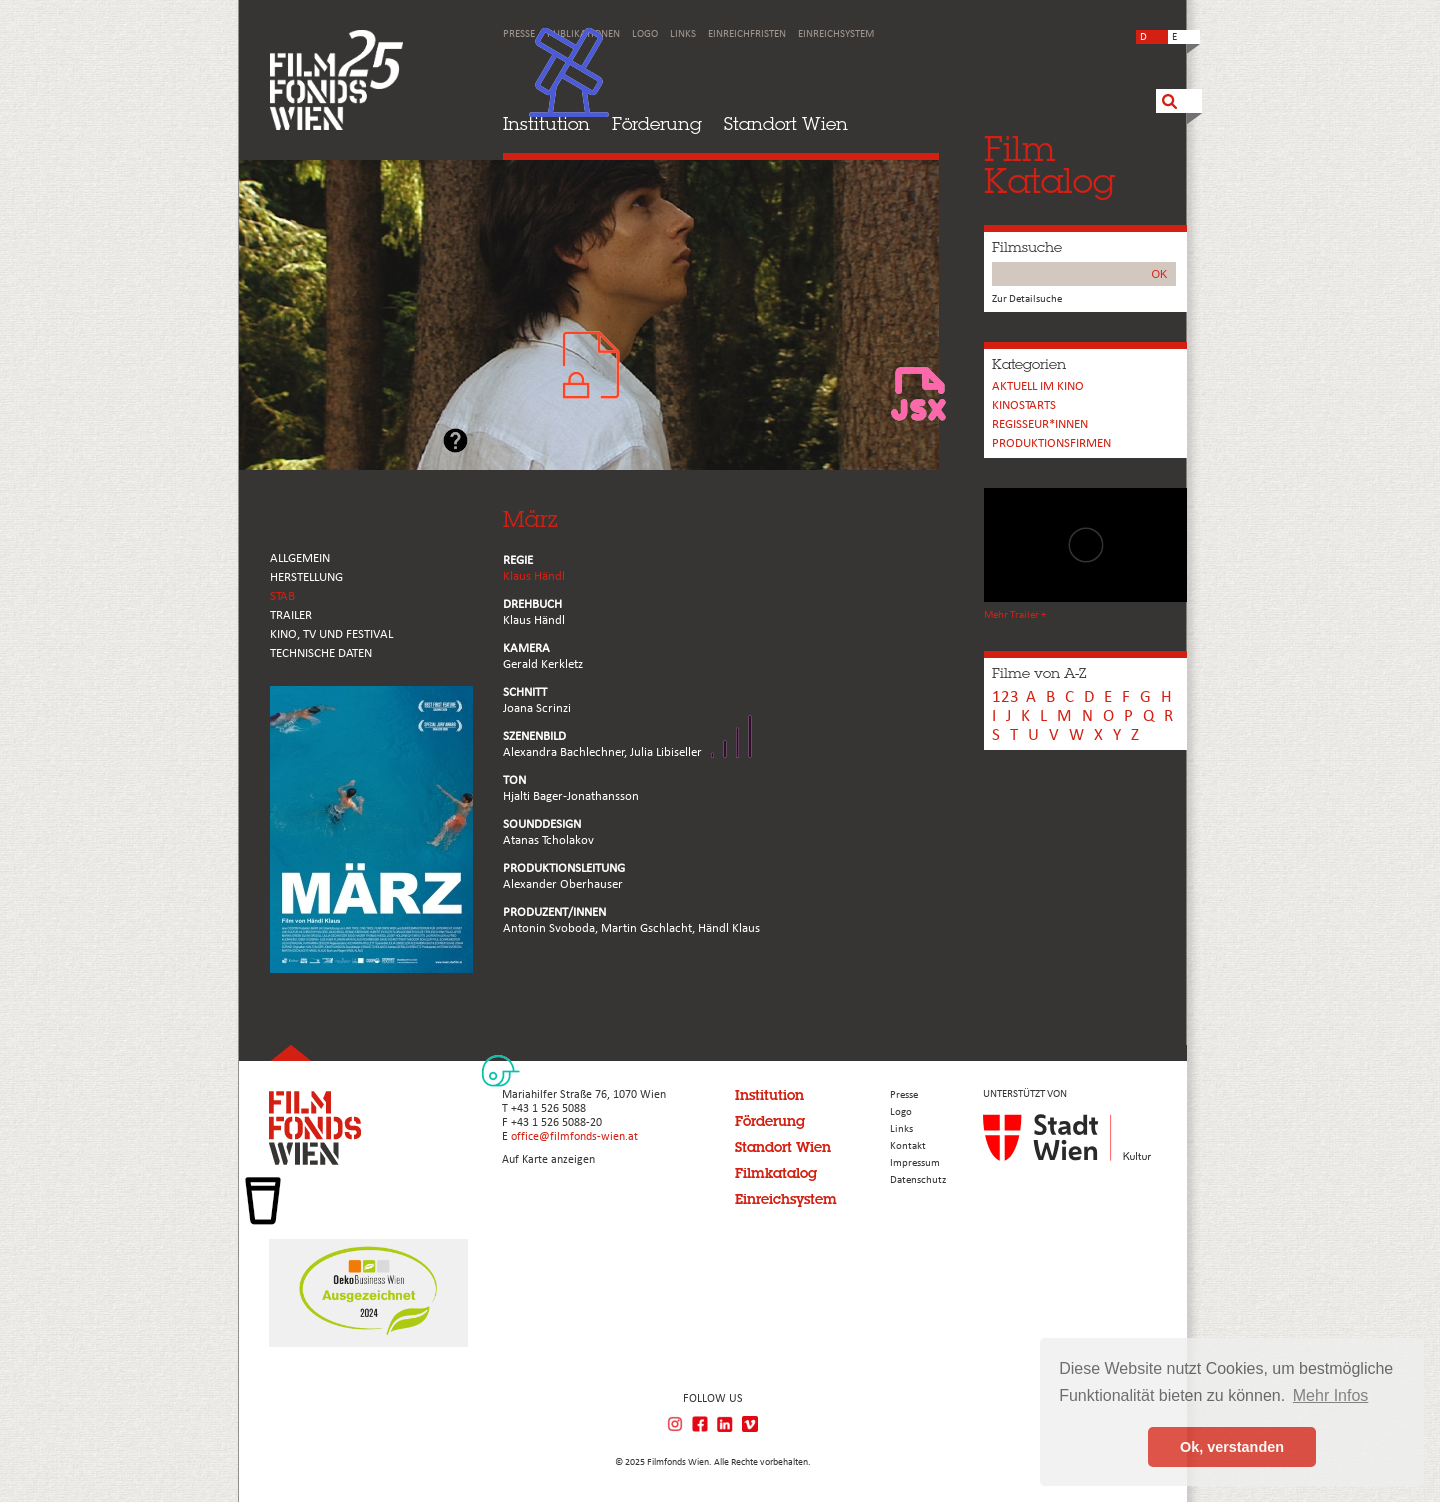 Image resolution: width=1440 pixels, height=1502 pixels. Describe the element at coordinates (263, 1200) in the screenshot. I see `view nearby bars or pubs` at that location.